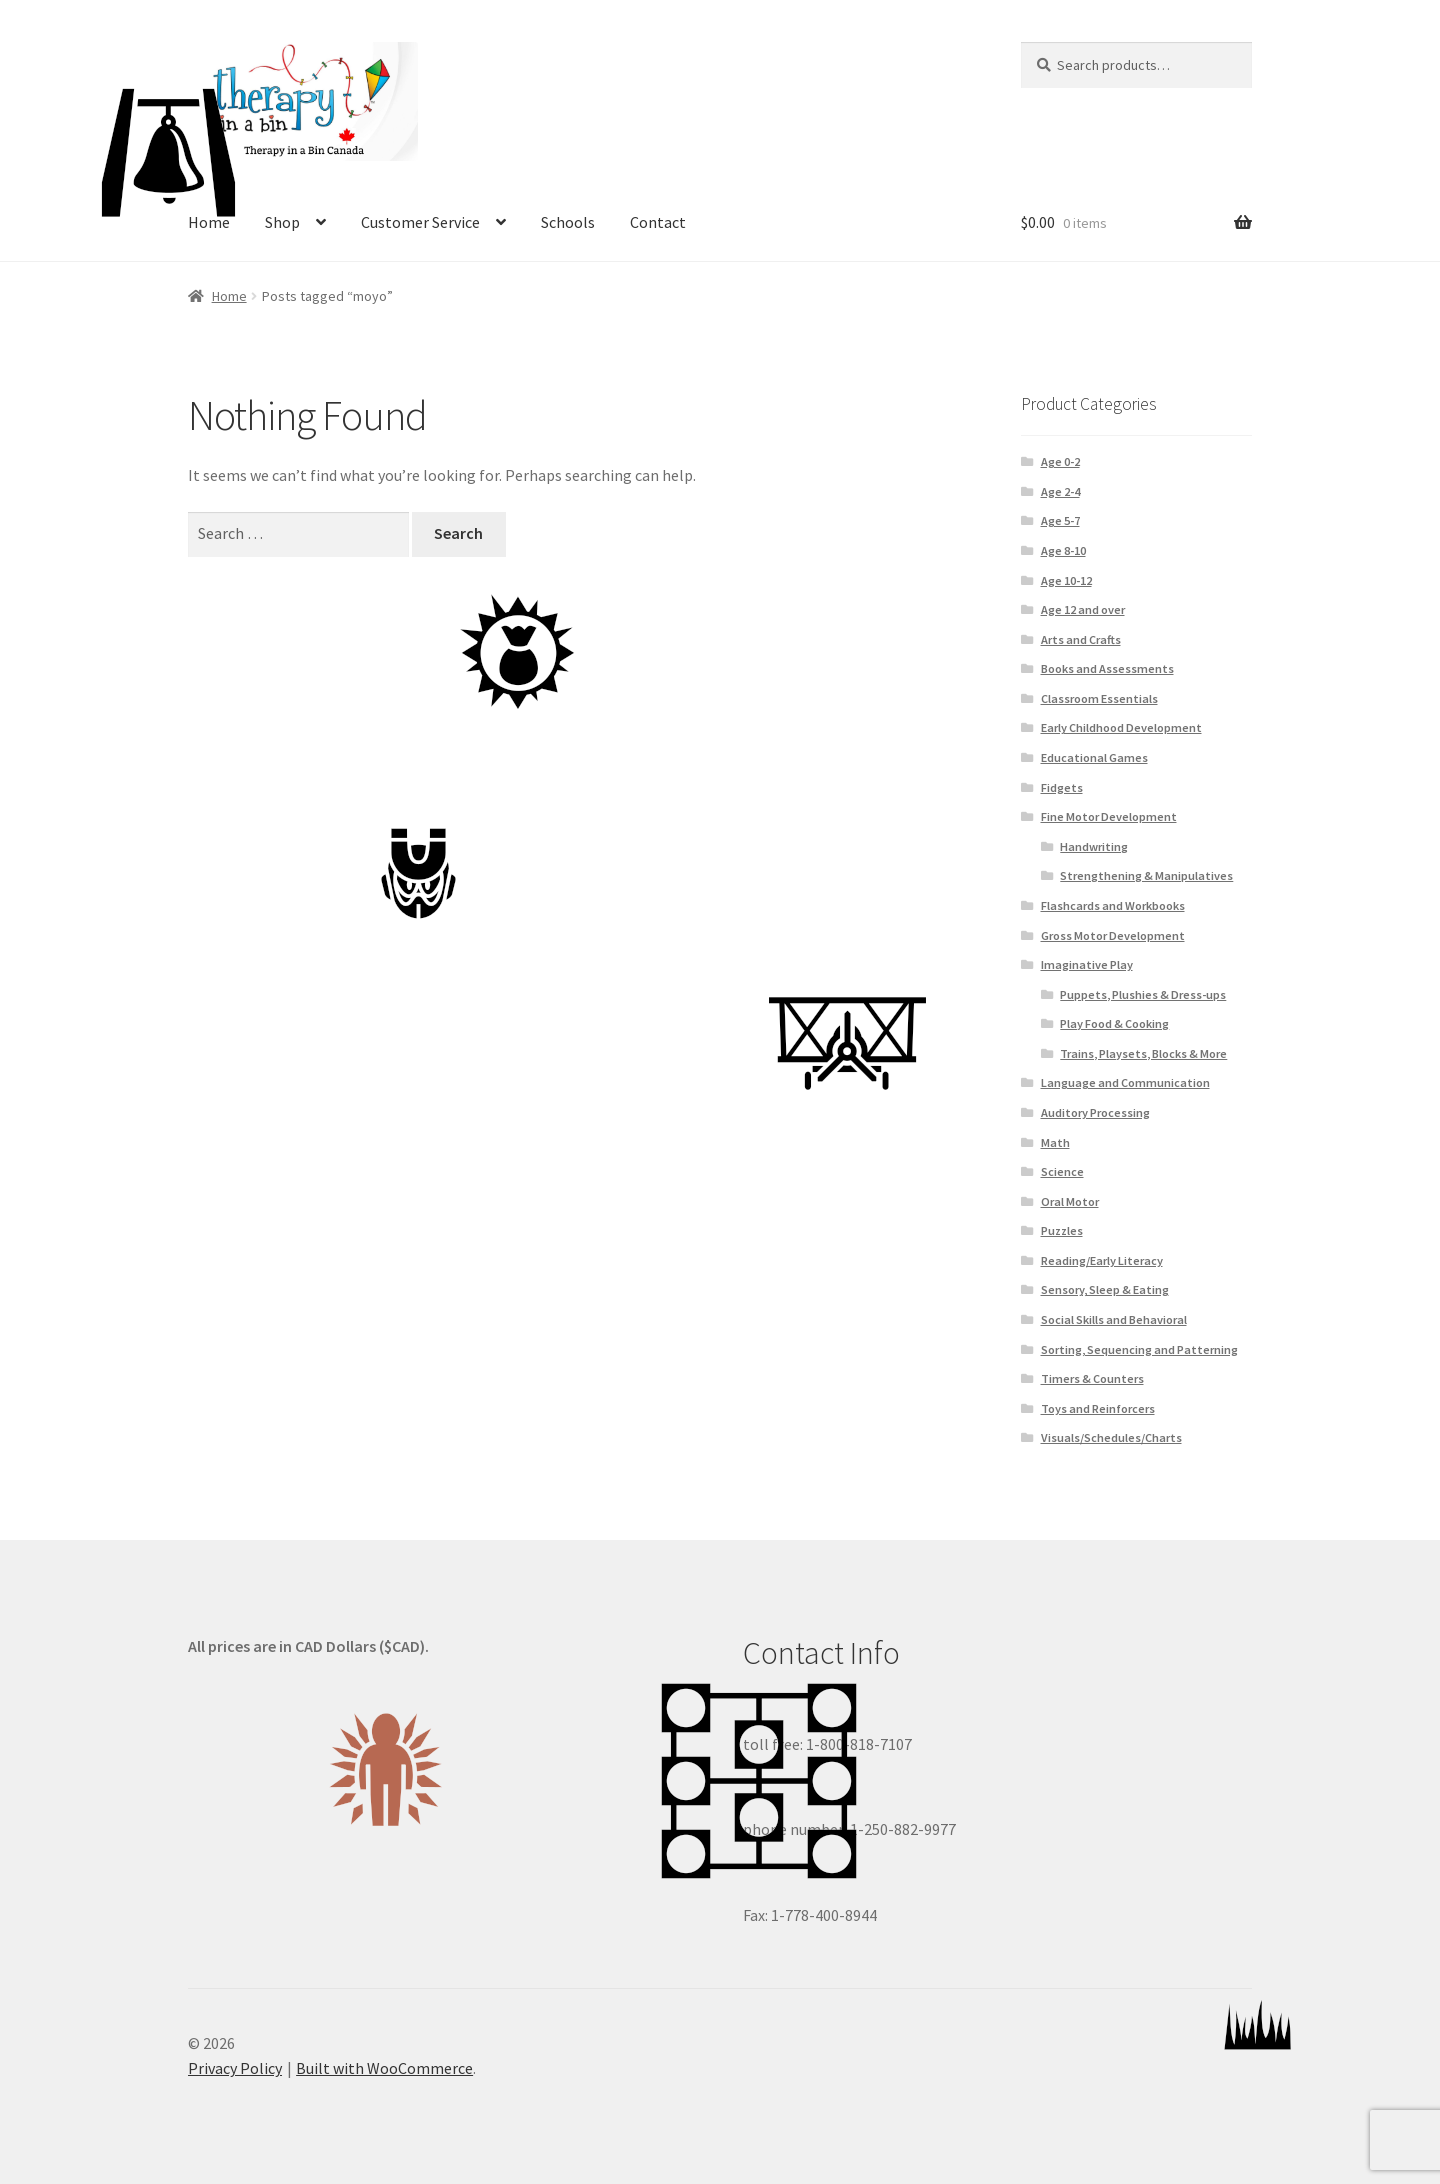  I want to click on access flight or aviation games, so click(847, 1043).